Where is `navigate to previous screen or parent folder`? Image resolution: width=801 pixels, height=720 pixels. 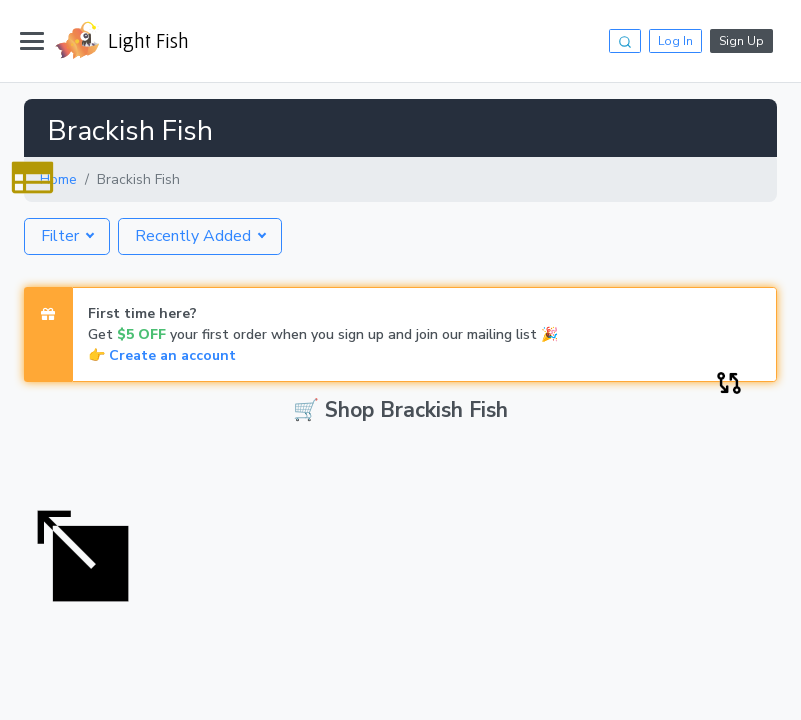 navigate to previous screen or parent folder is located at coordinates (83, 556).